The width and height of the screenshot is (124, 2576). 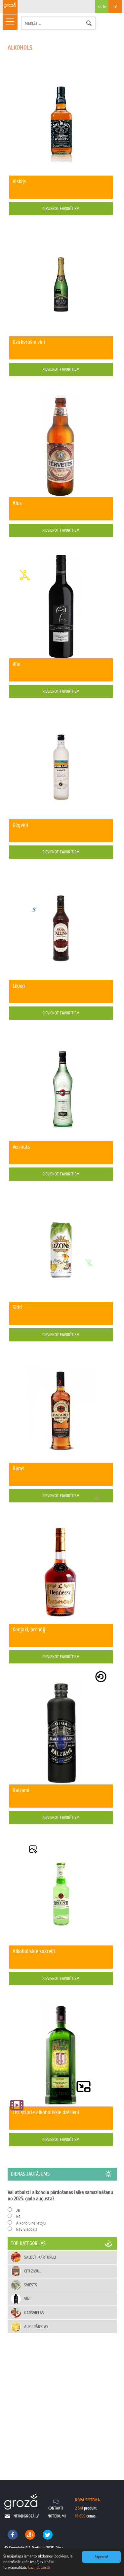 I want to click on play video or movie content, so click(x=17, y=2105).